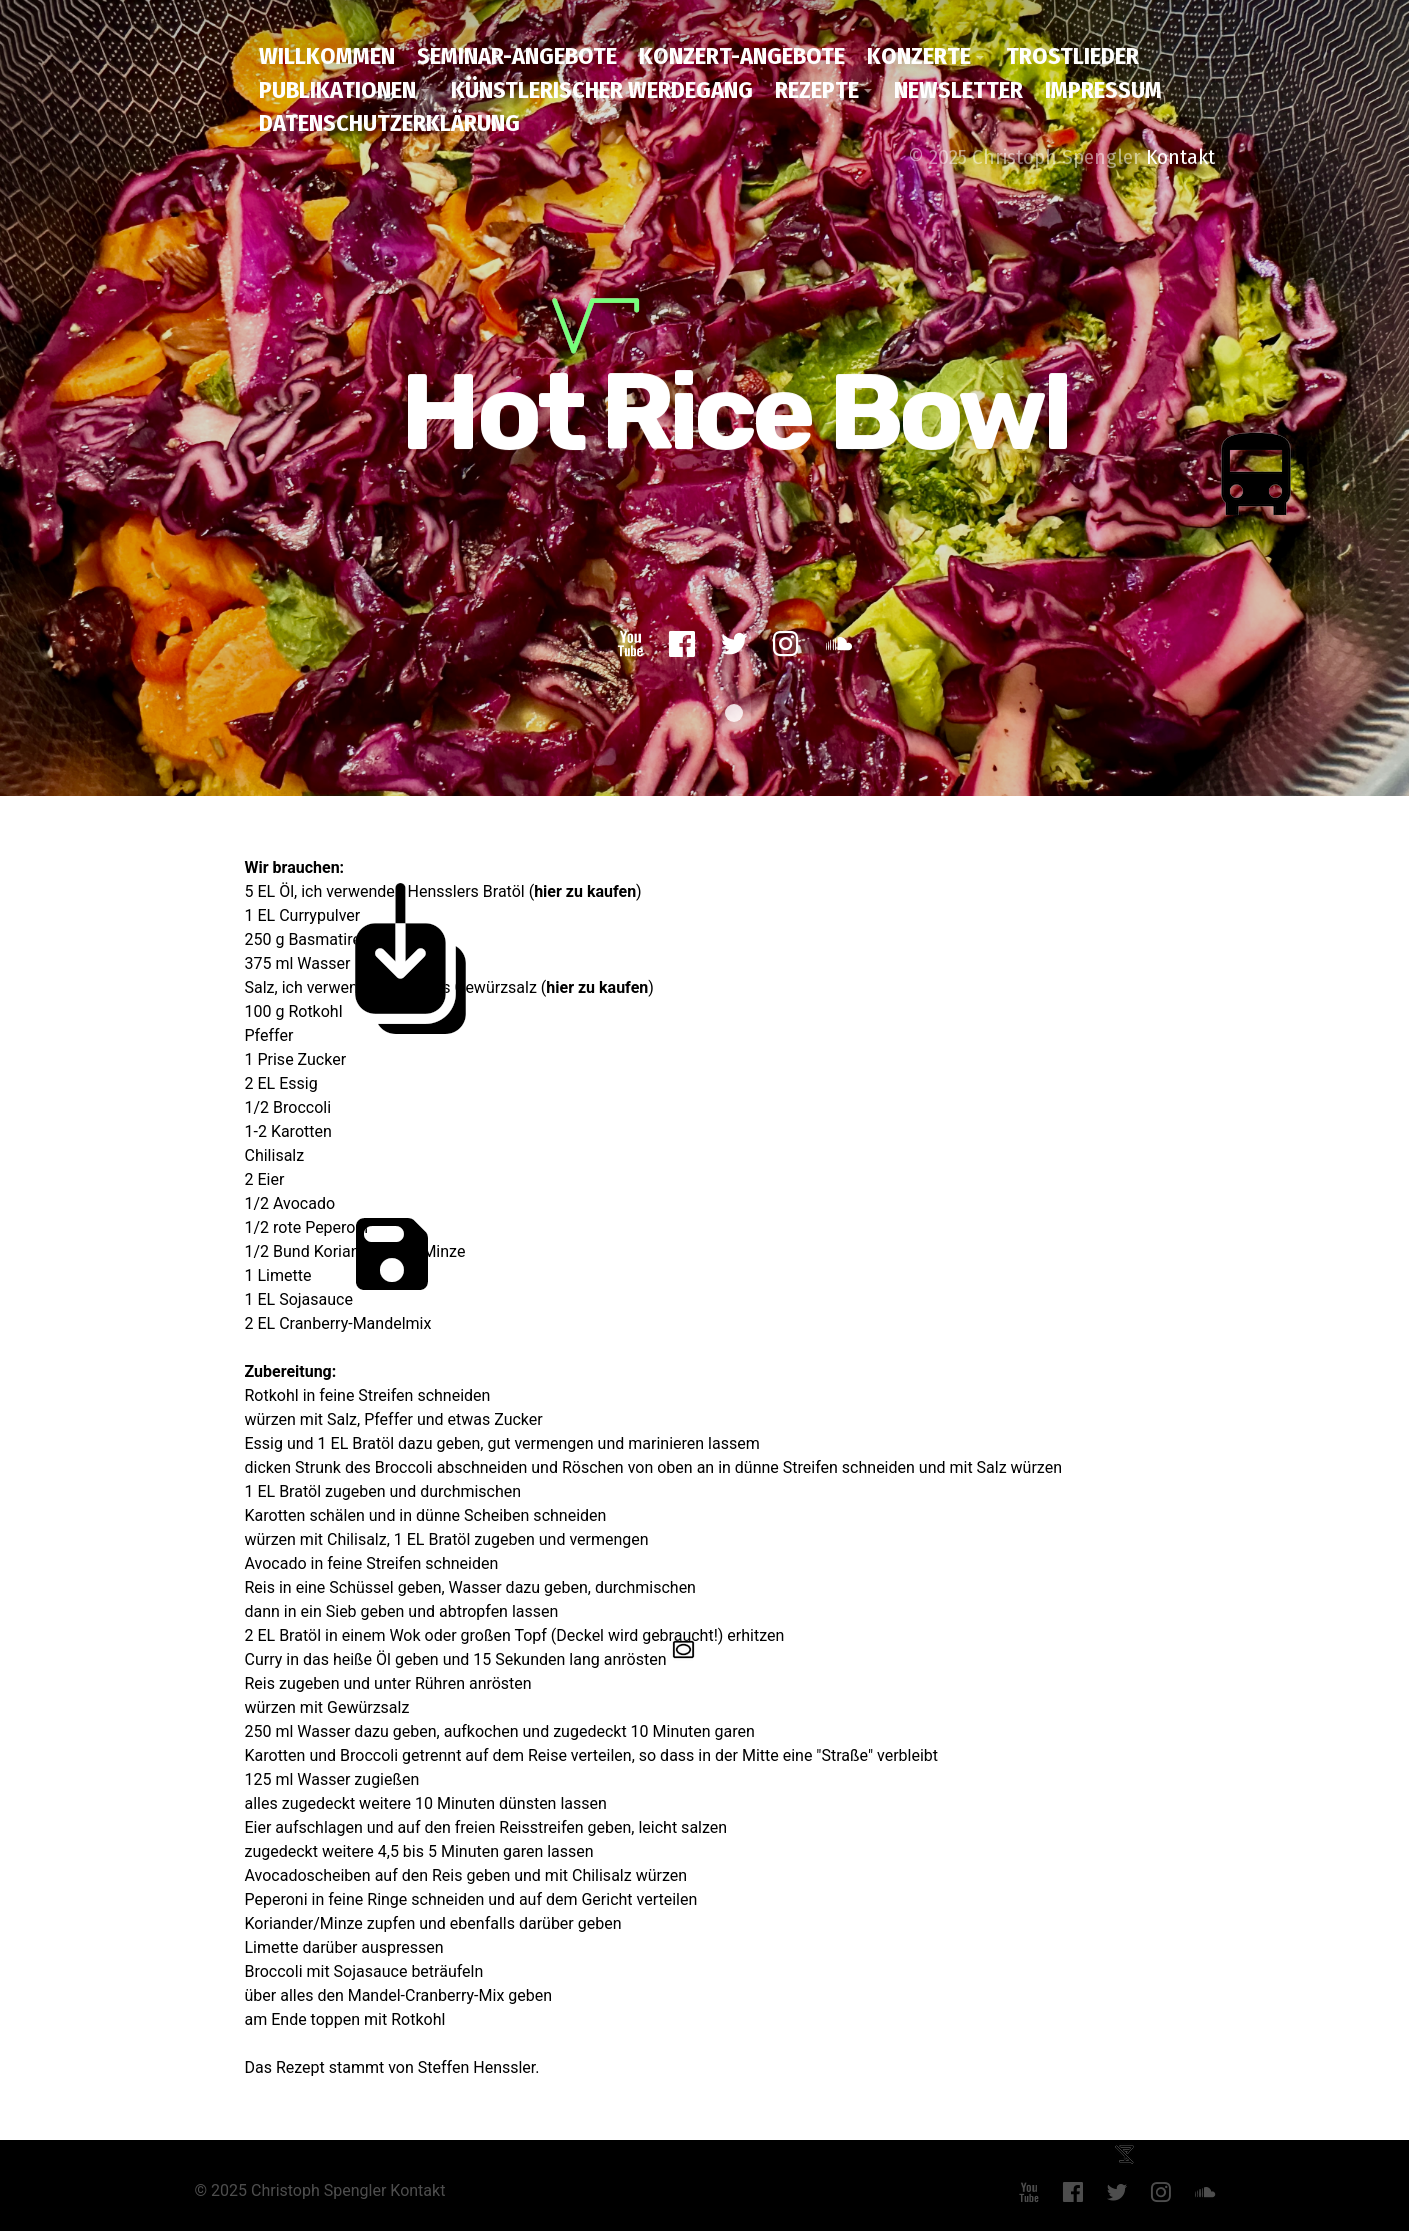 This screenshot has width=1409, height=2231. What do you see at coordinates (410, 958) in the screenshot?
I see `download multiple files` at bounding box center [410, 958].